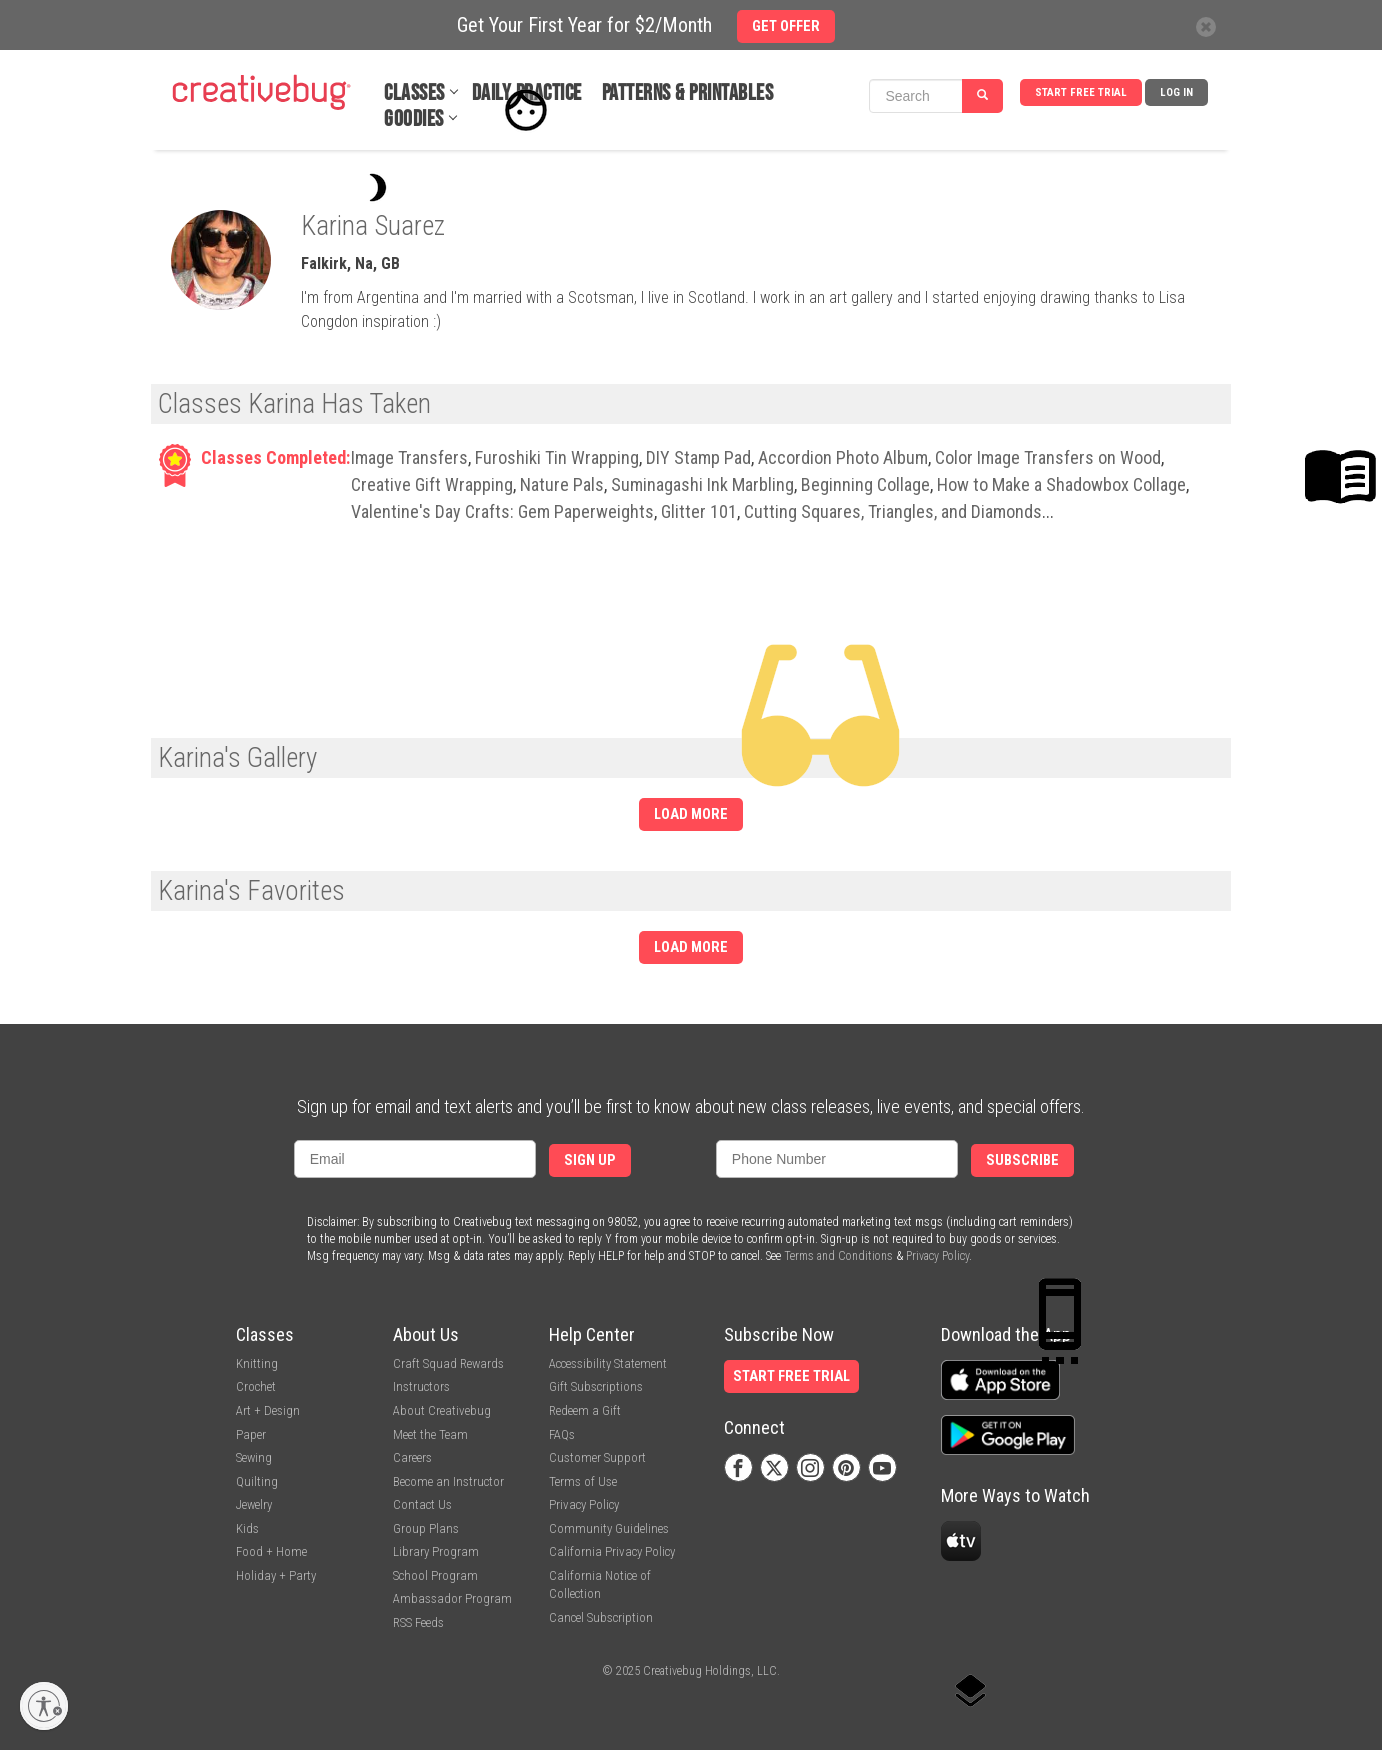  I want to click on open menu or documentation, so click(1340, 474).